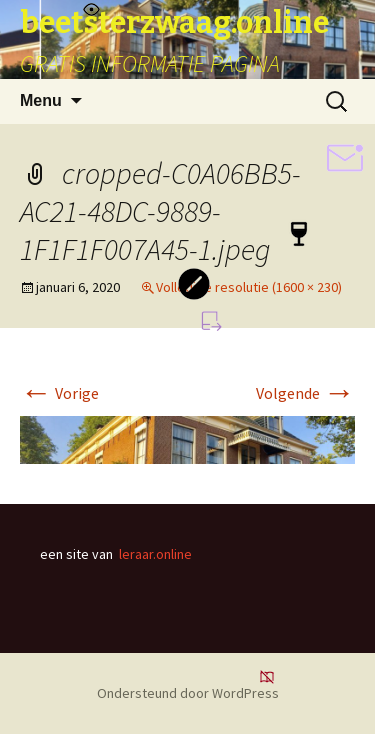 The image size is (375, 734). What do you see at coordinates (91, 9) in the screenshot?
I see `view or preview content` at bounding box center [91, 9].